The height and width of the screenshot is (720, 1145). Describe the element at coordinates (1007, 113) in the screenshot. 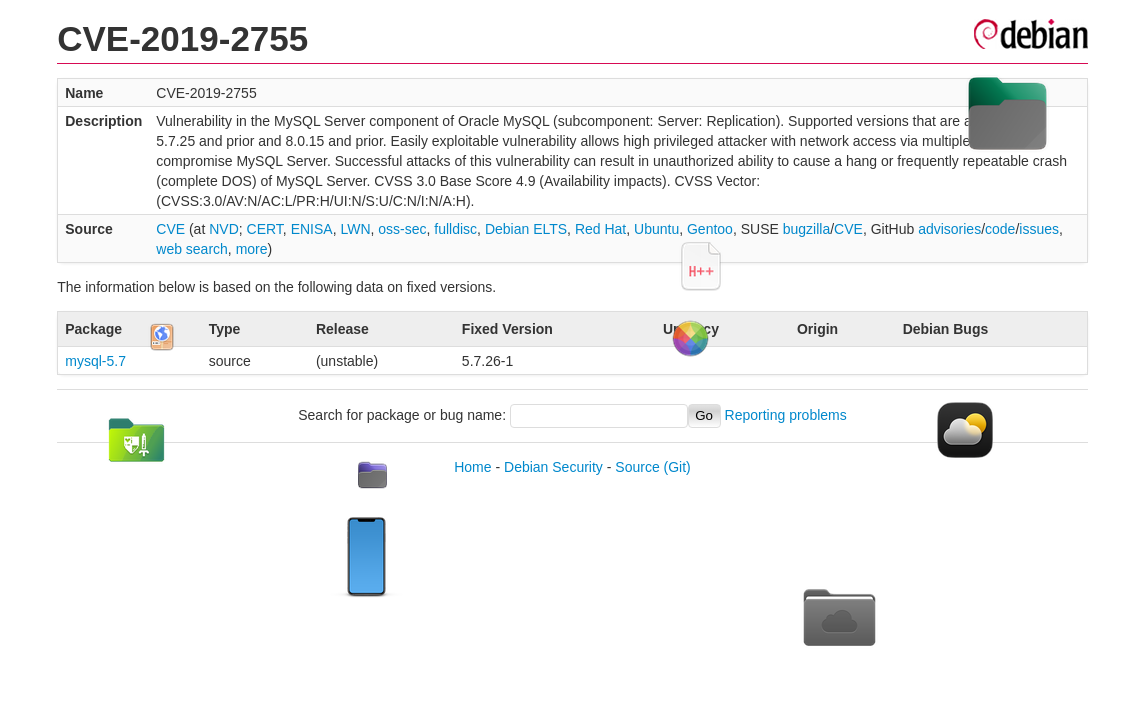

I see `open folder containing files` at that location.